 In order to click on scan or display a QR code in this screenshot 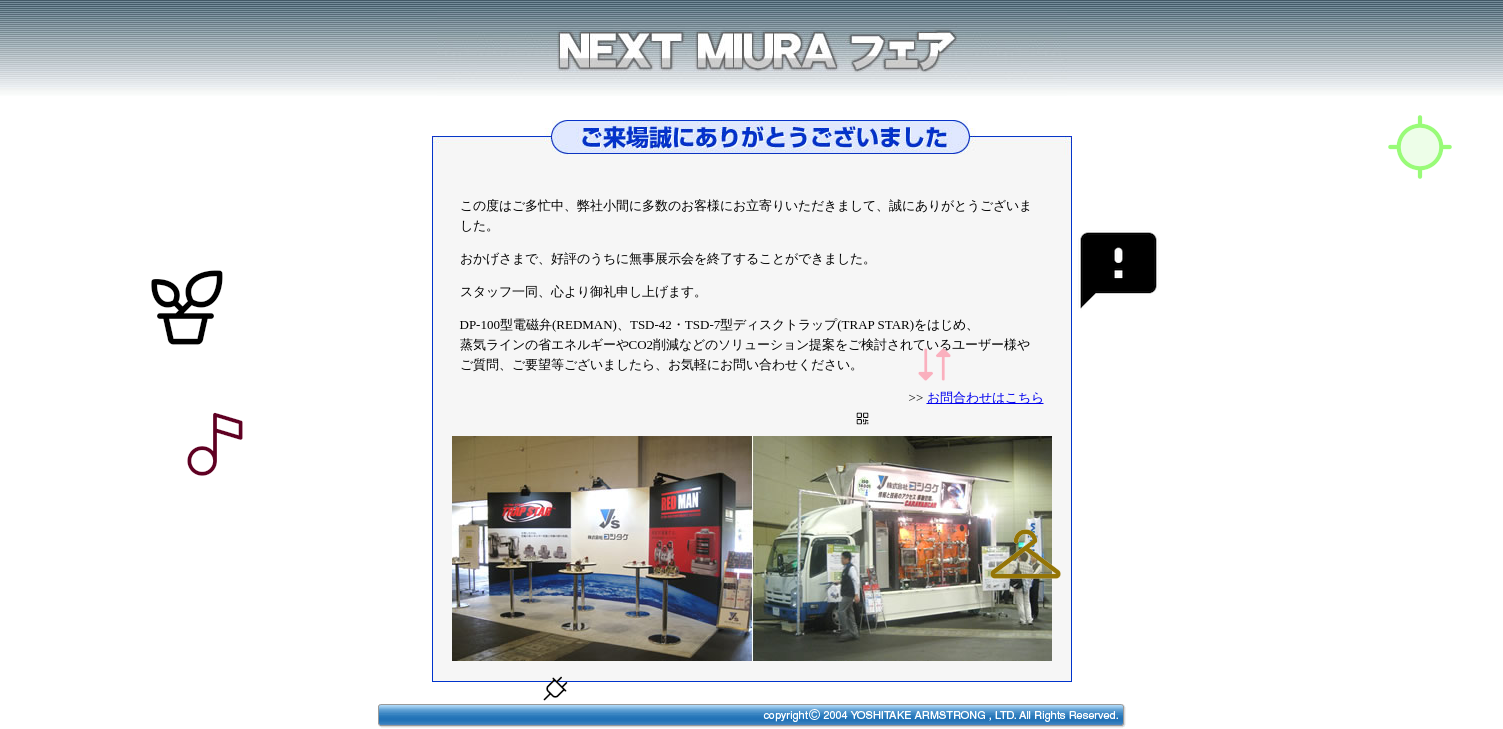, I will do `click(862, 418)`.